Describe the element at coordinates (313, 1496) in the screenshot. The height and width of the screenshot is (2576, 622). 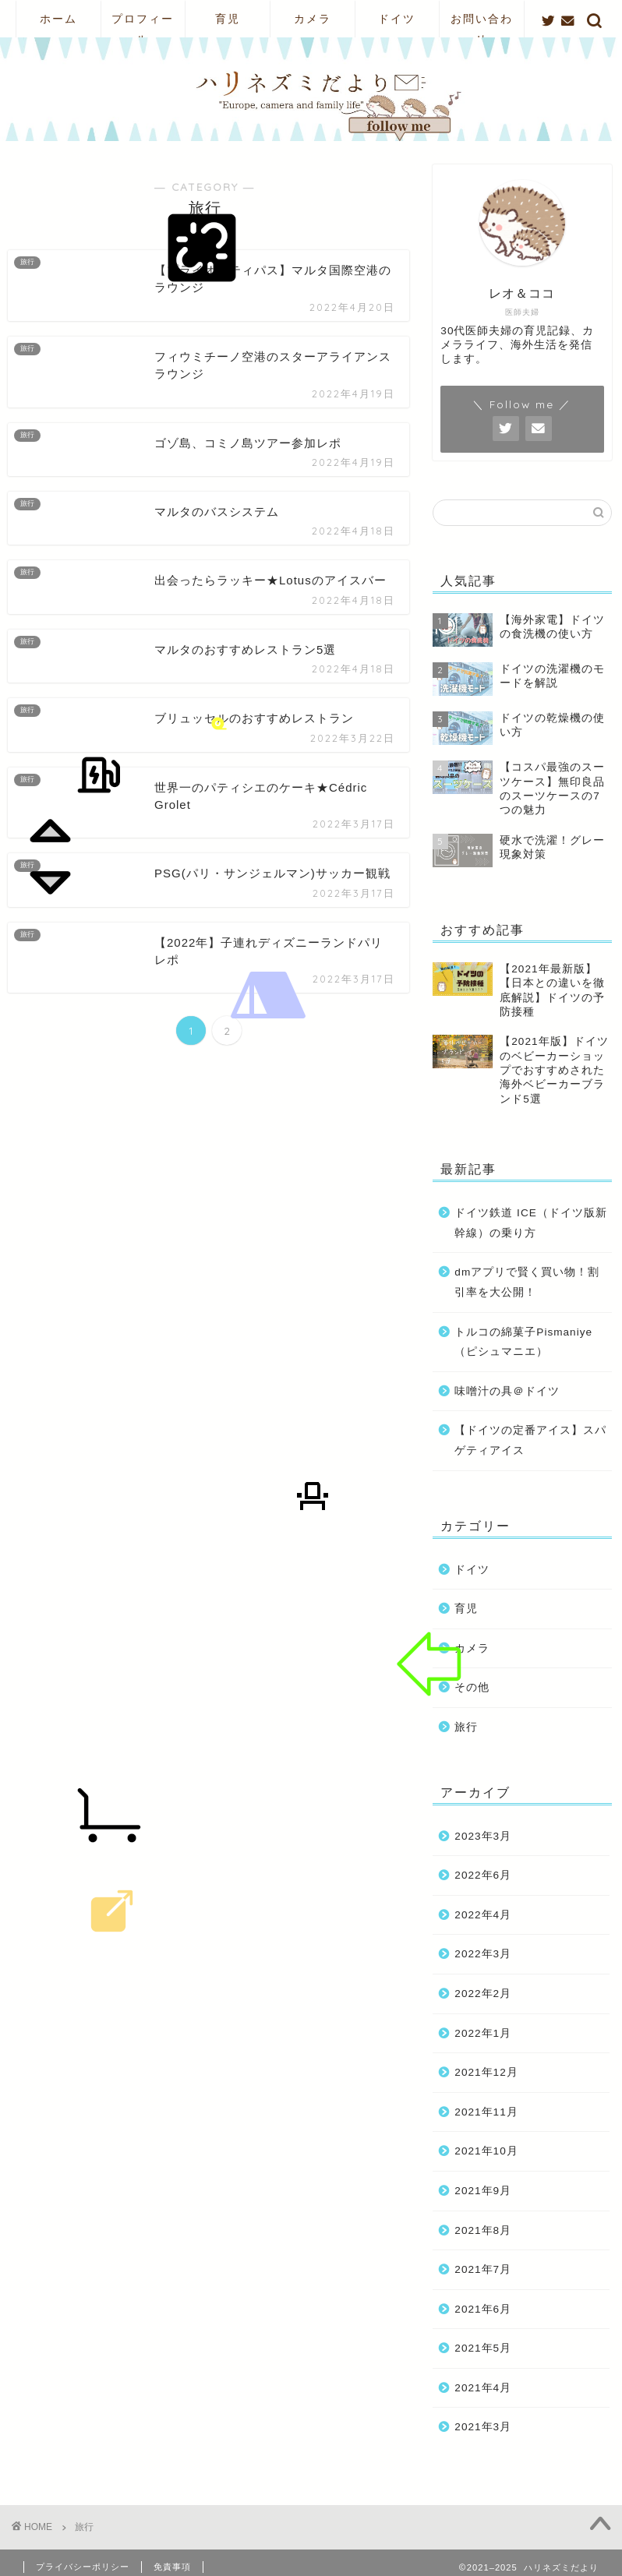
I see `select or reserve a seat` at that location.